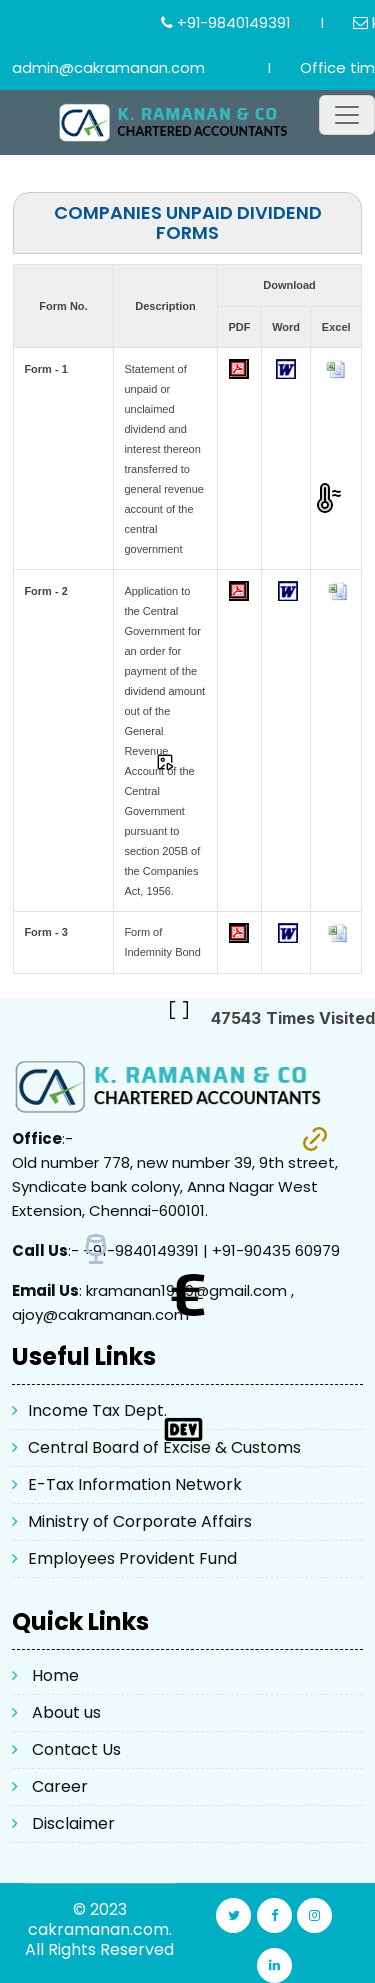 Image resolution: width=375 pixels, height=1983 pixels. What do you see at coordinates (315, 1139) in the screenshot?
I see `copy or share a link` at bounding box center [315, 1139].